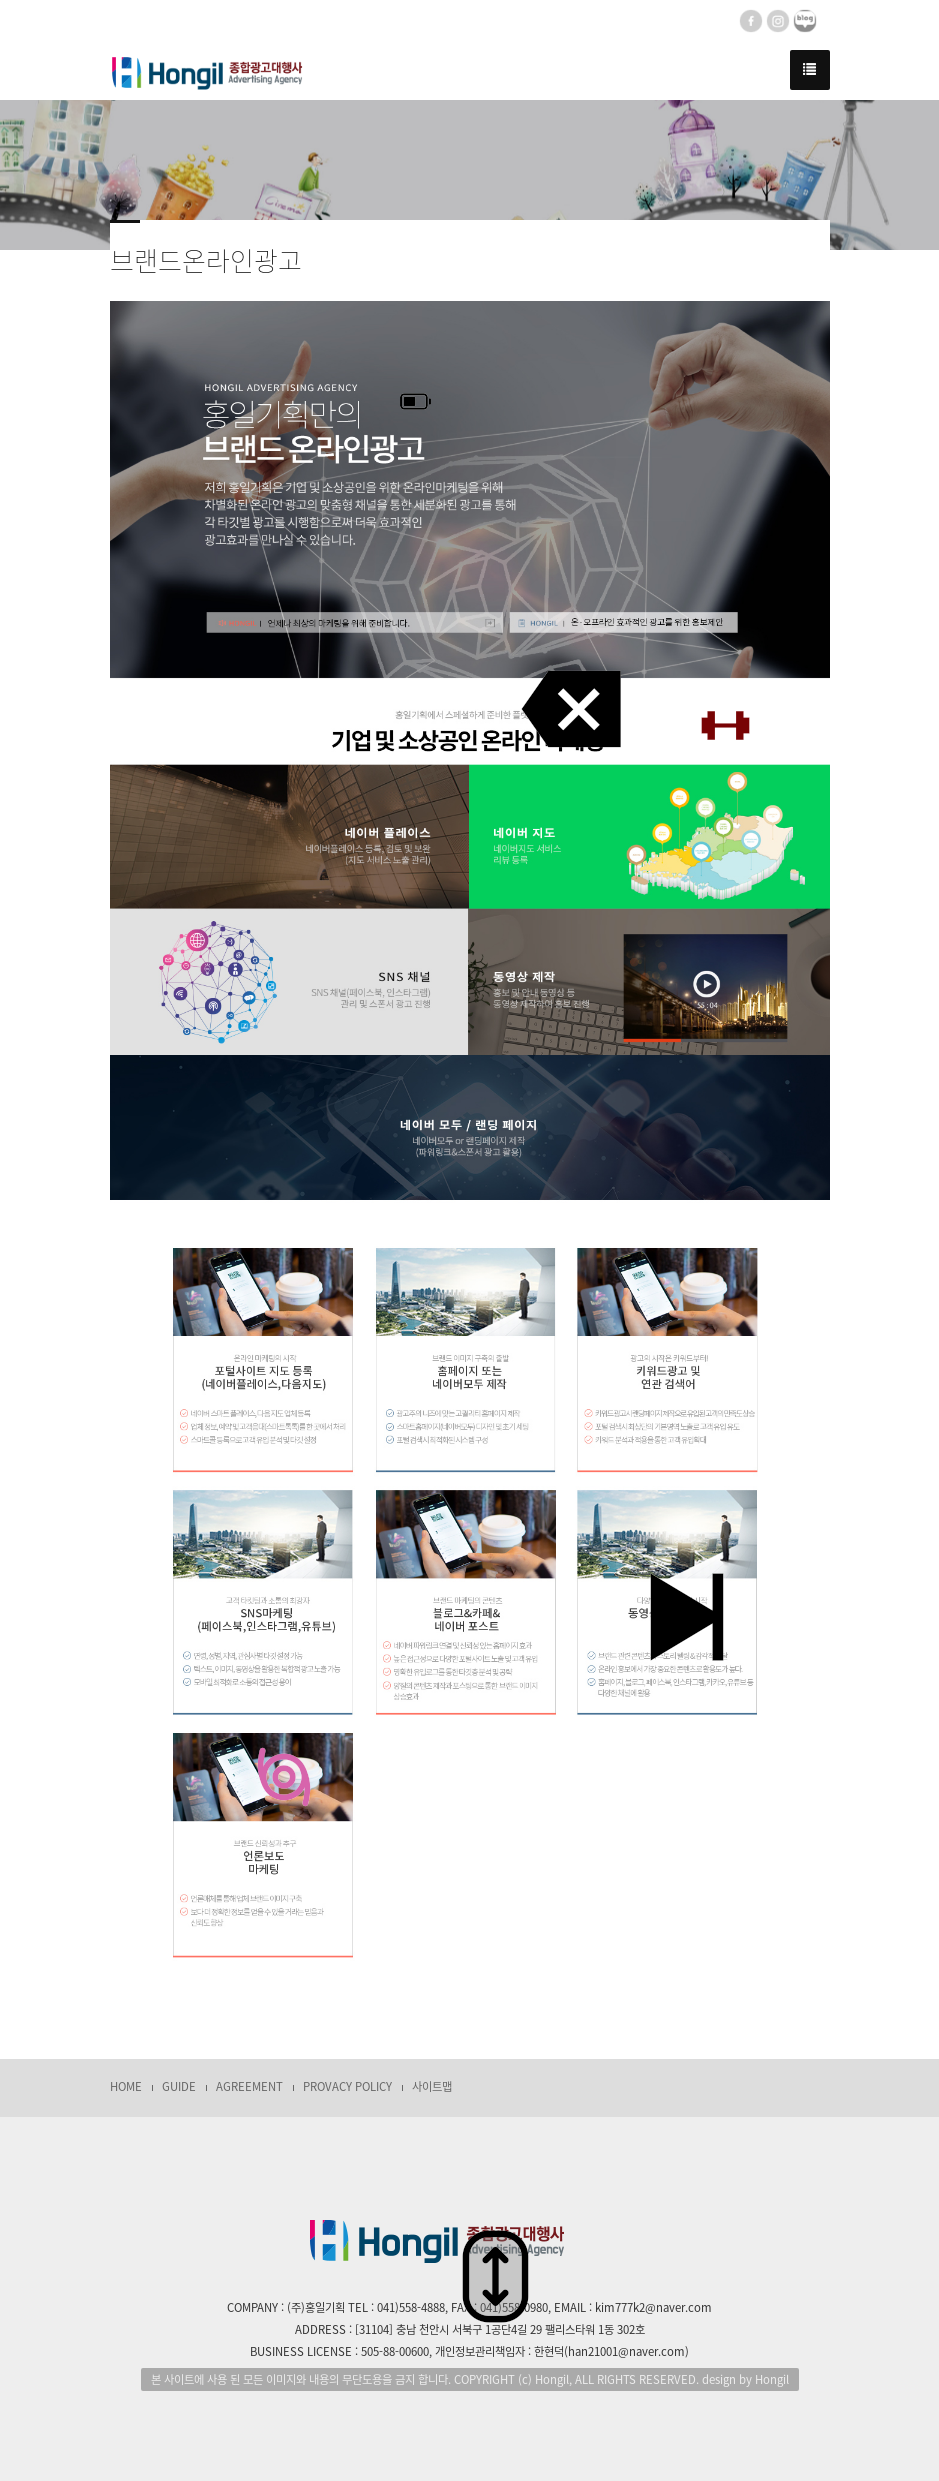 This screenshot has width=939, height=2481. What do you see at coordinates (687, 1617) in the screenshot?
I see `skip to the next track` at bounding box center [687, 1617].